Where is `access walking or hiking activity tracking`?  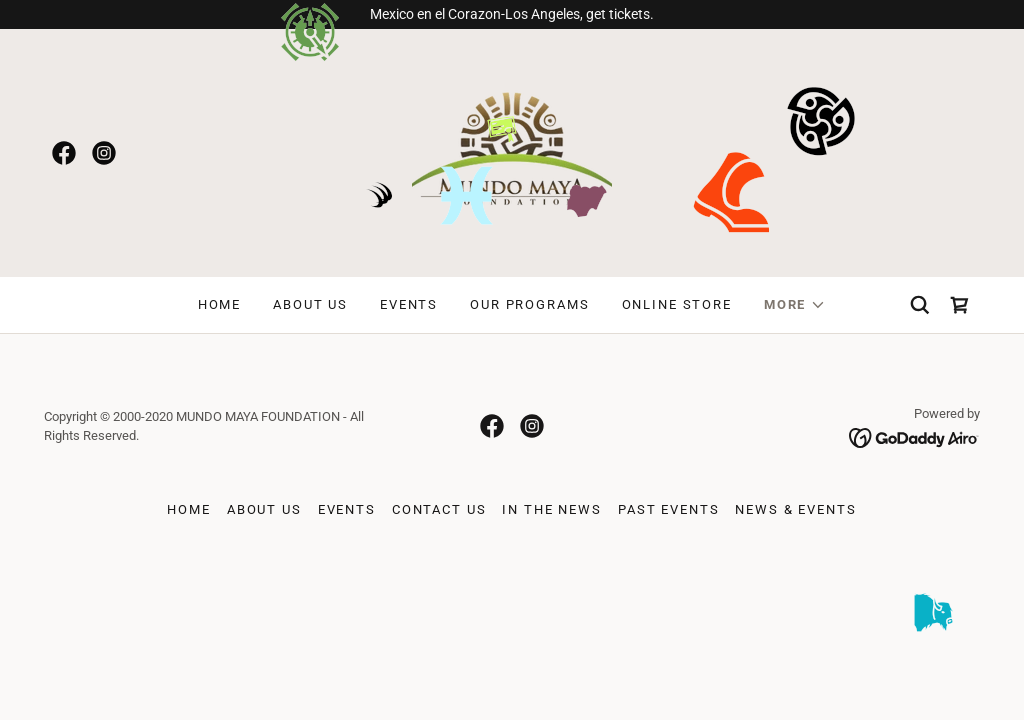
access walking or hiking activity tracking is located at coordinates (732, 193).